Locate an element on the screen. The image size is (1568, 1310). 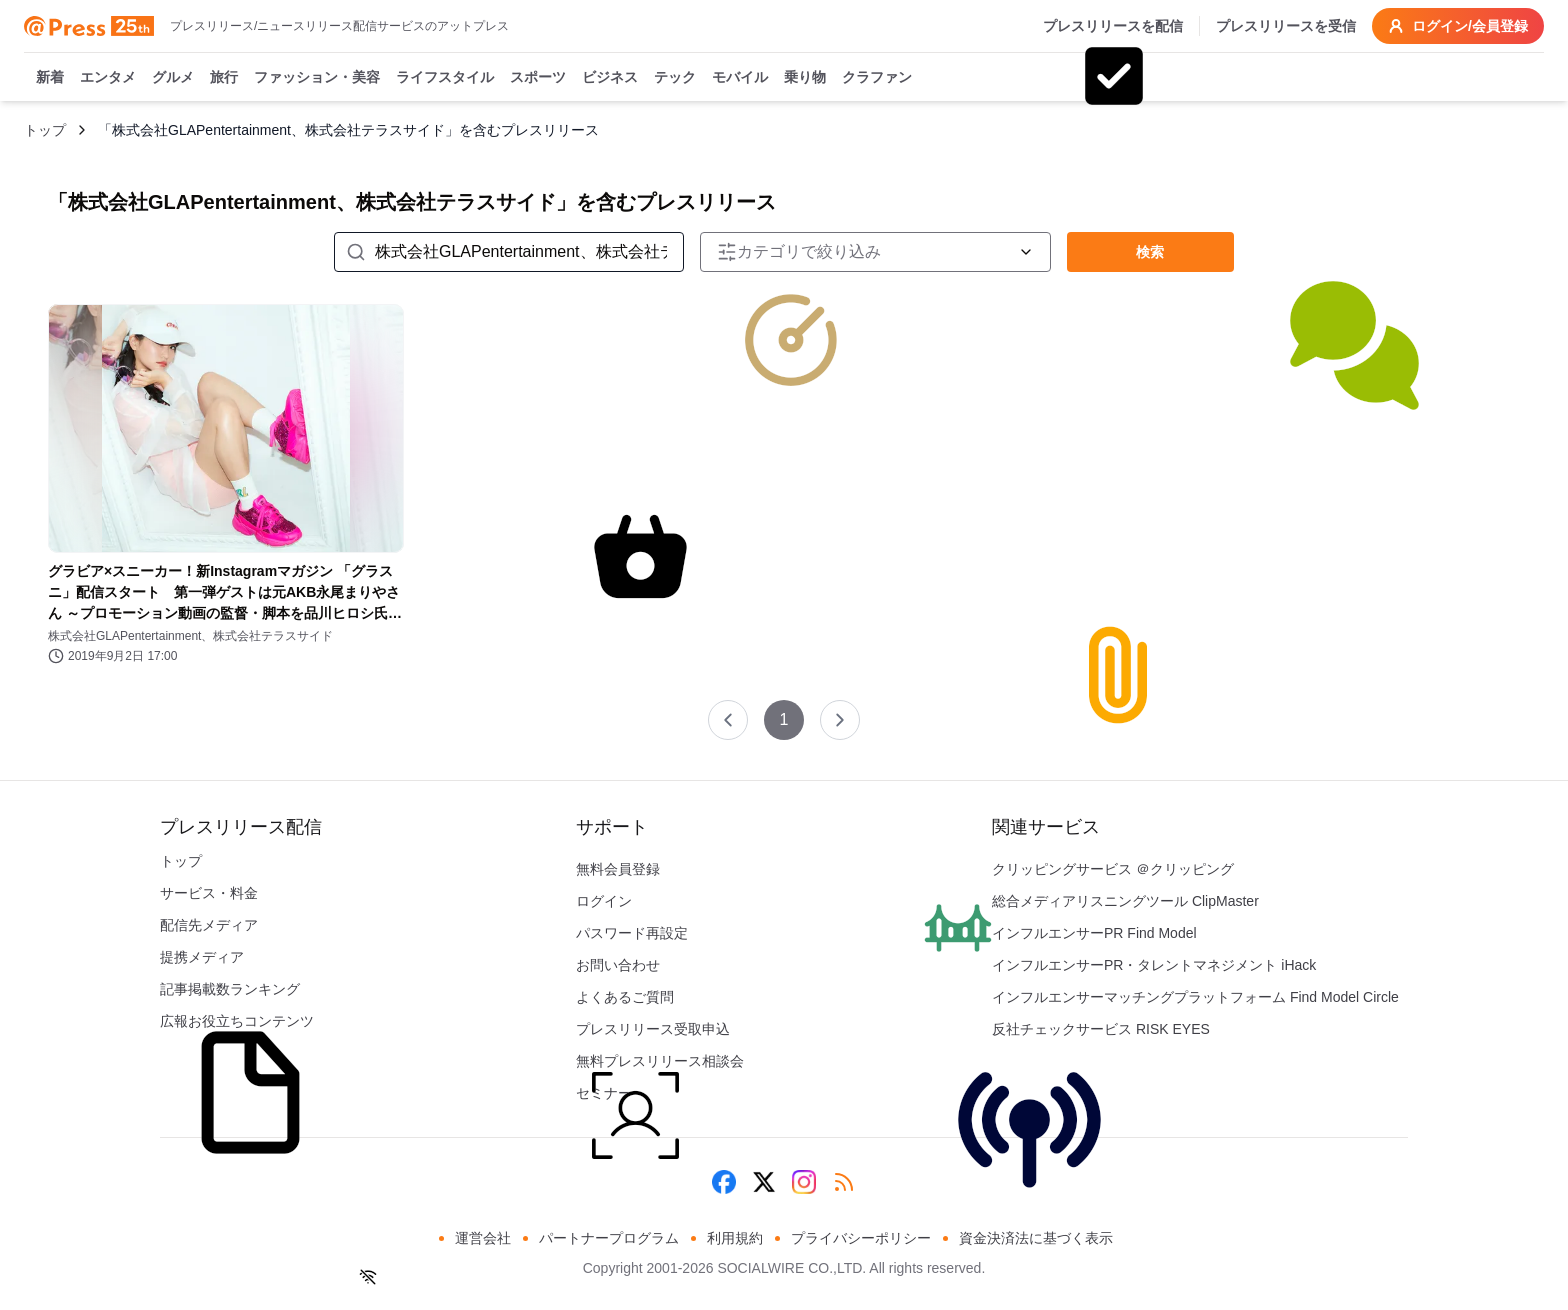
a selected or checked item is located at coordinates (1114, 76).